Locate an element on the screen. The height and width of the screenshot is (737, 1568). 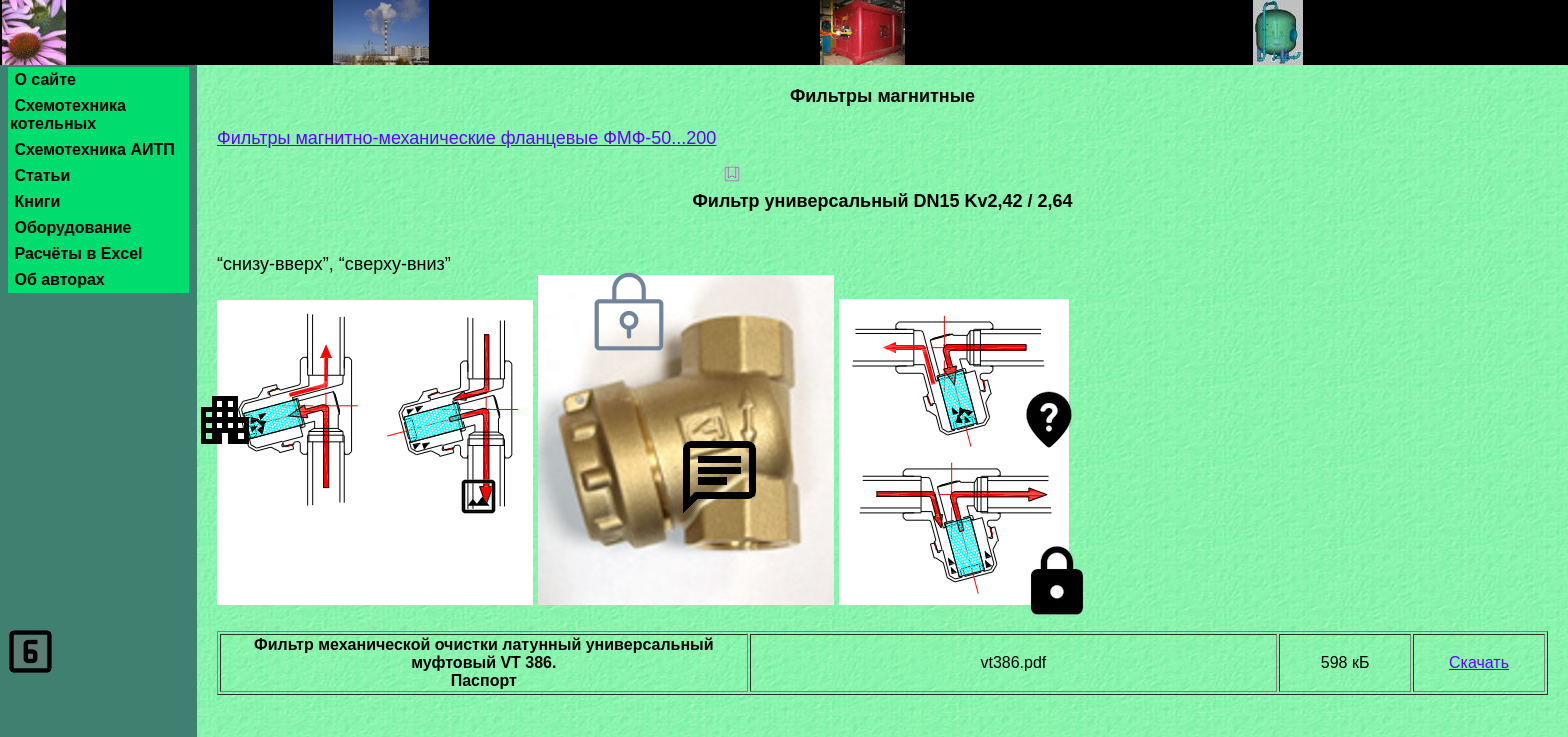
open chat or messaging is located at coordinates (719, 477).